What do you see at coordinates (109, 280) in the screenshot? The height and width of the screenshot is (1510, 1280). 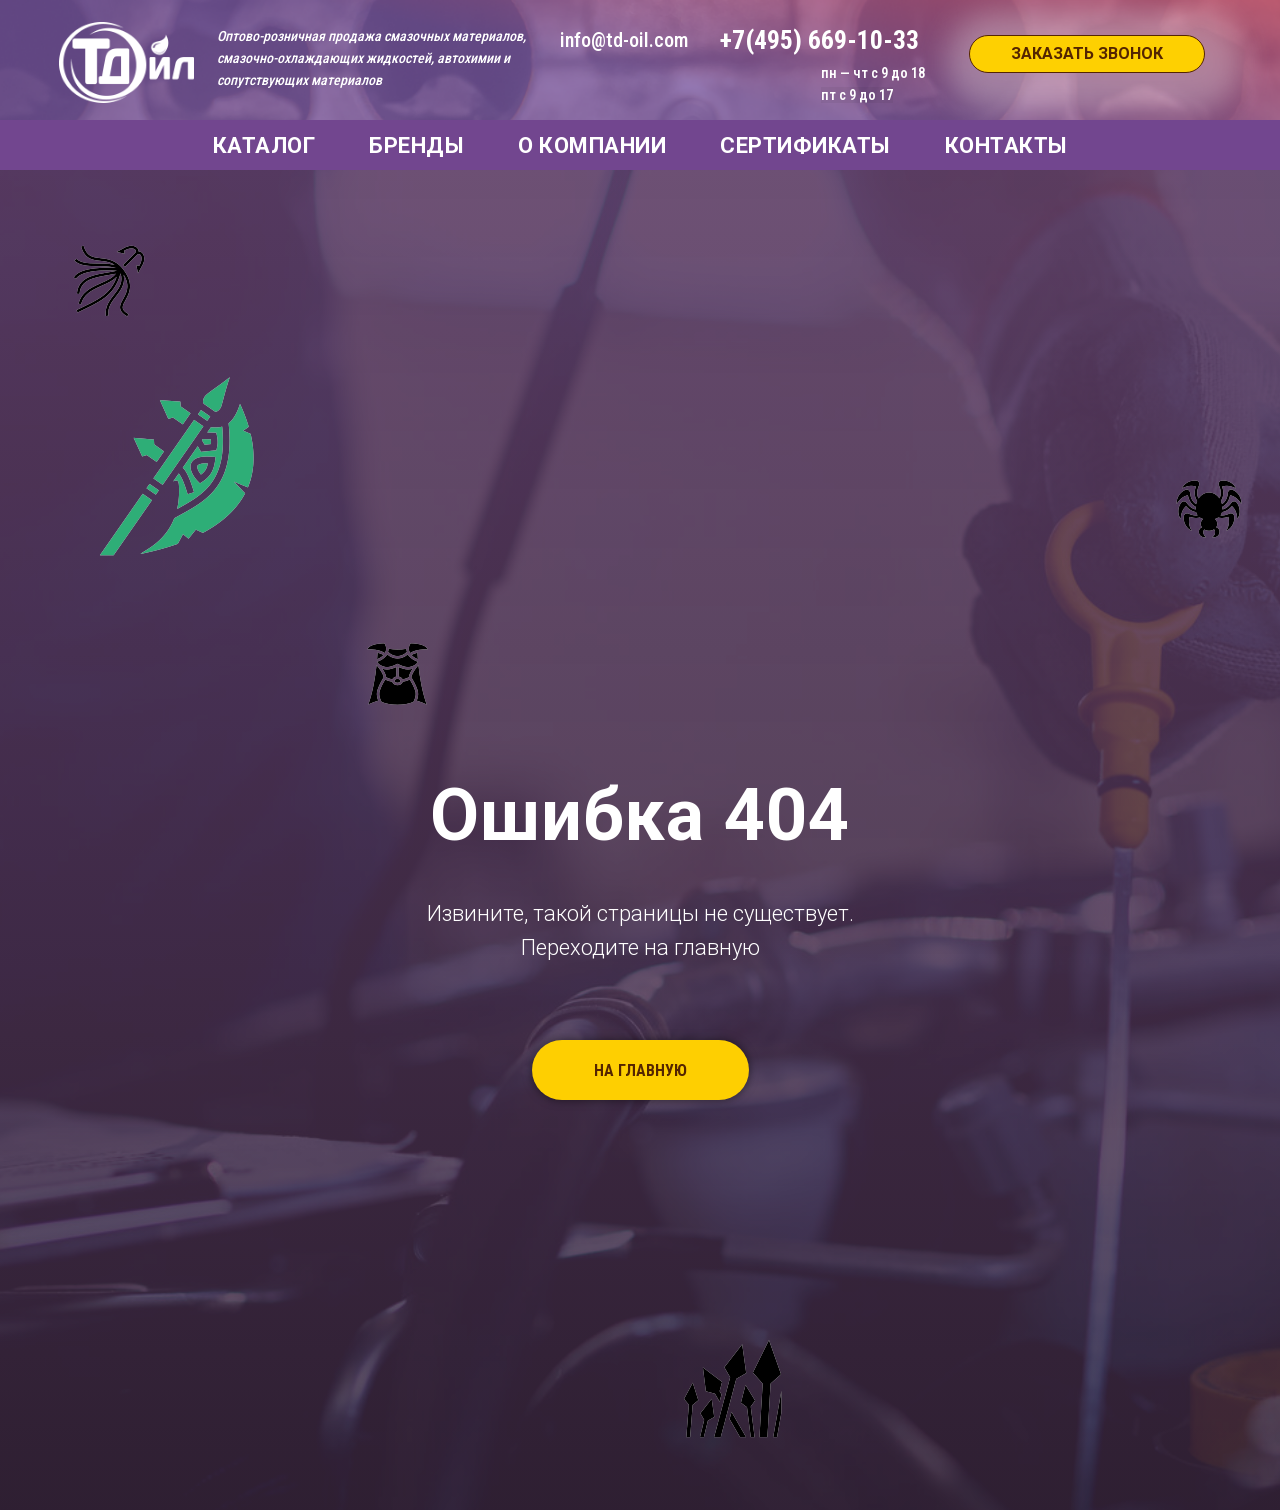 I see `fishing lure or jig equipment icon` at bounding box center [109, 280].